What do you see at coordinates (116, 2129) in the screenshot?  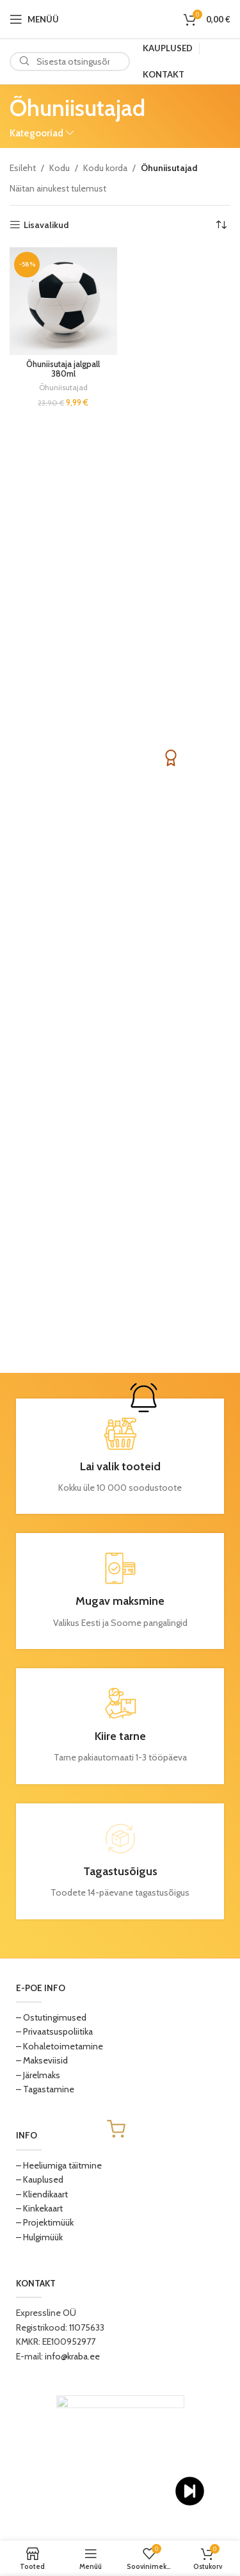 I see `view your shopping cart` at bounding box center [116, 2129].